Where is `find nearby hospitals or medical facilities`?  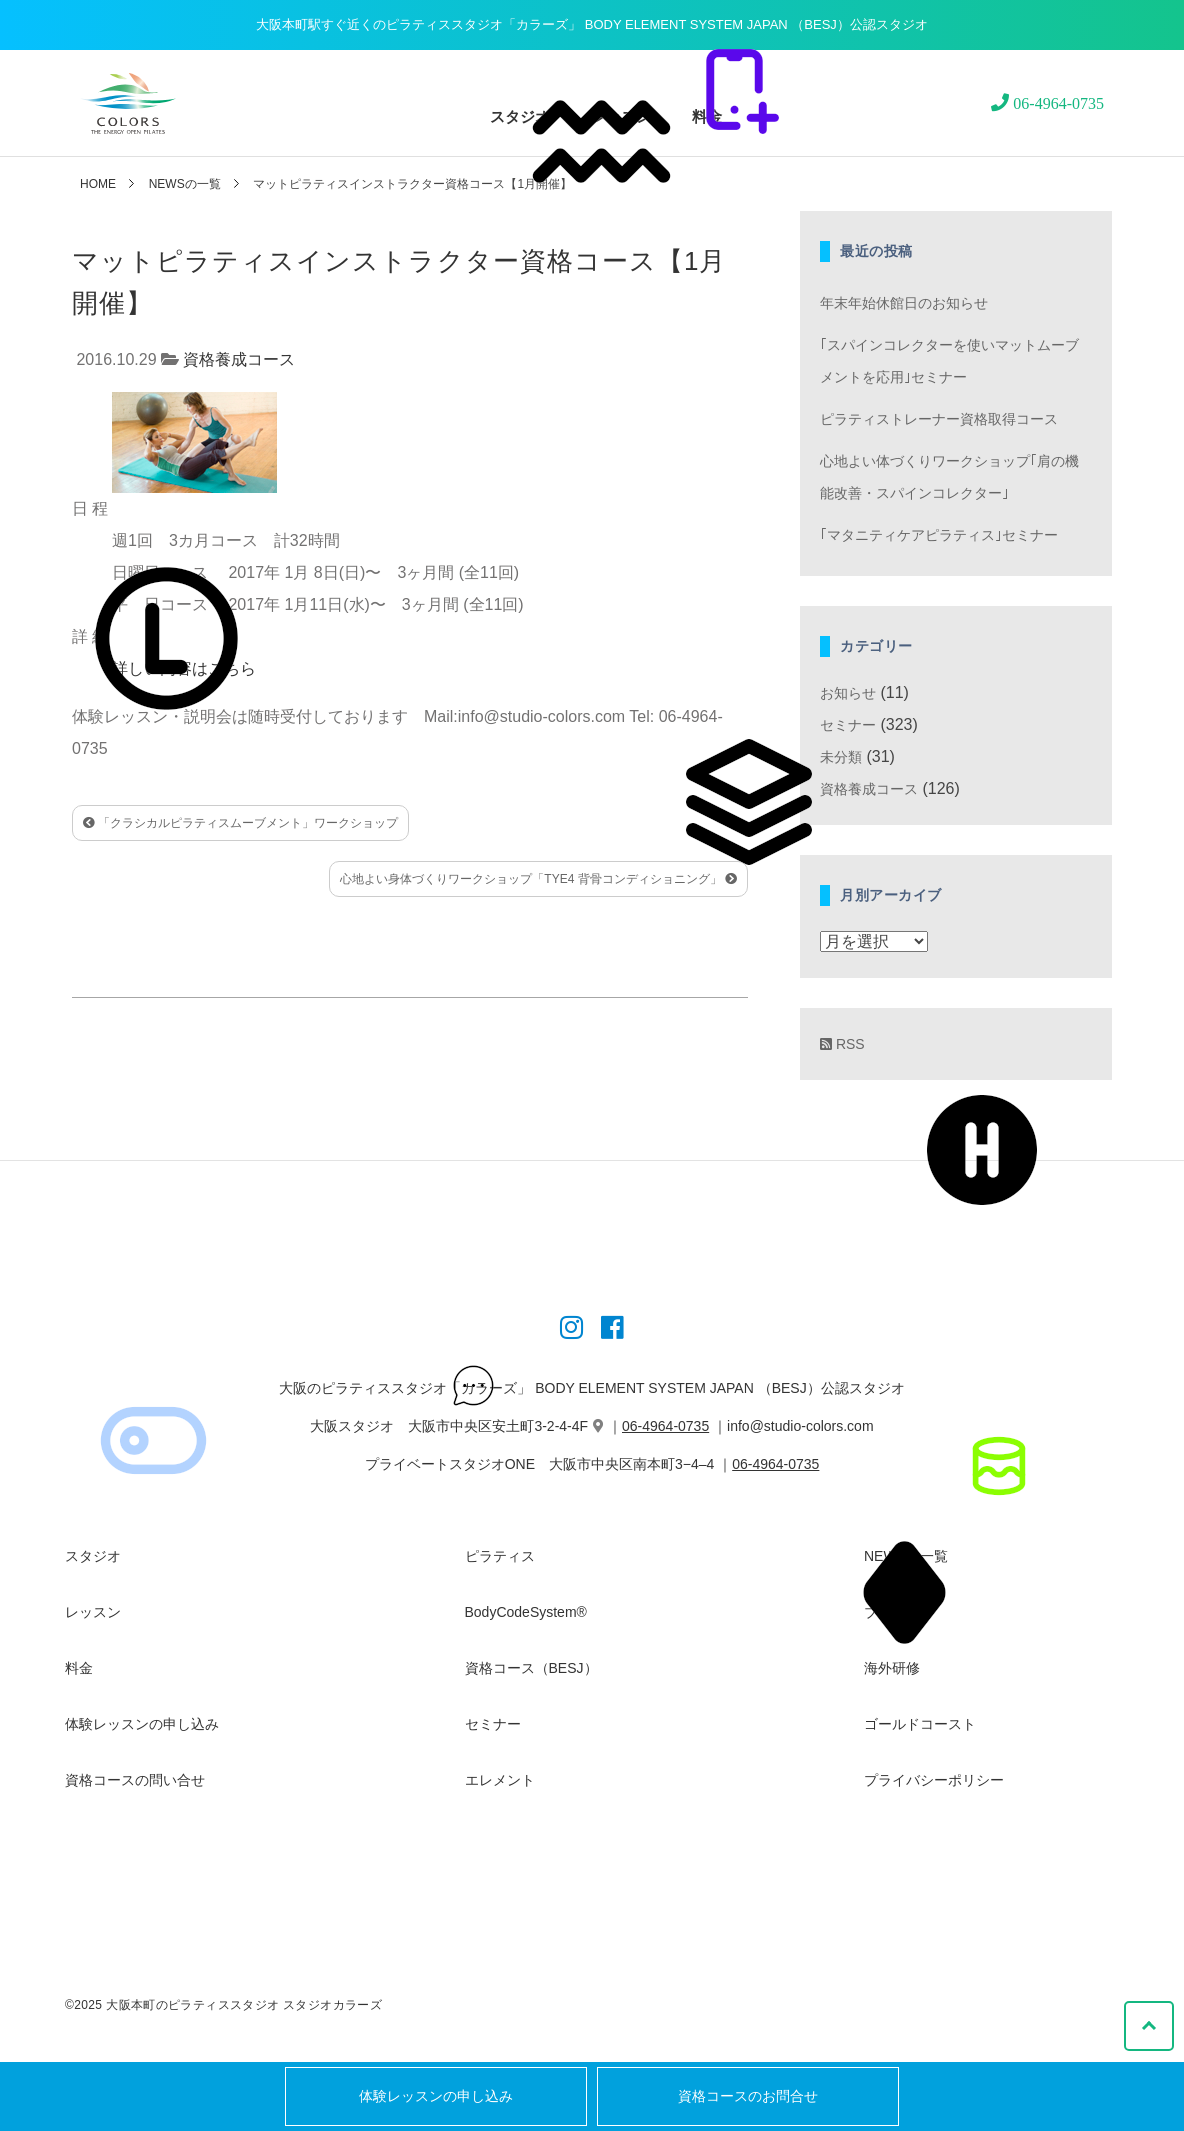 find nearby hospitals or medical facilities is located at coordinates (982, 1150).